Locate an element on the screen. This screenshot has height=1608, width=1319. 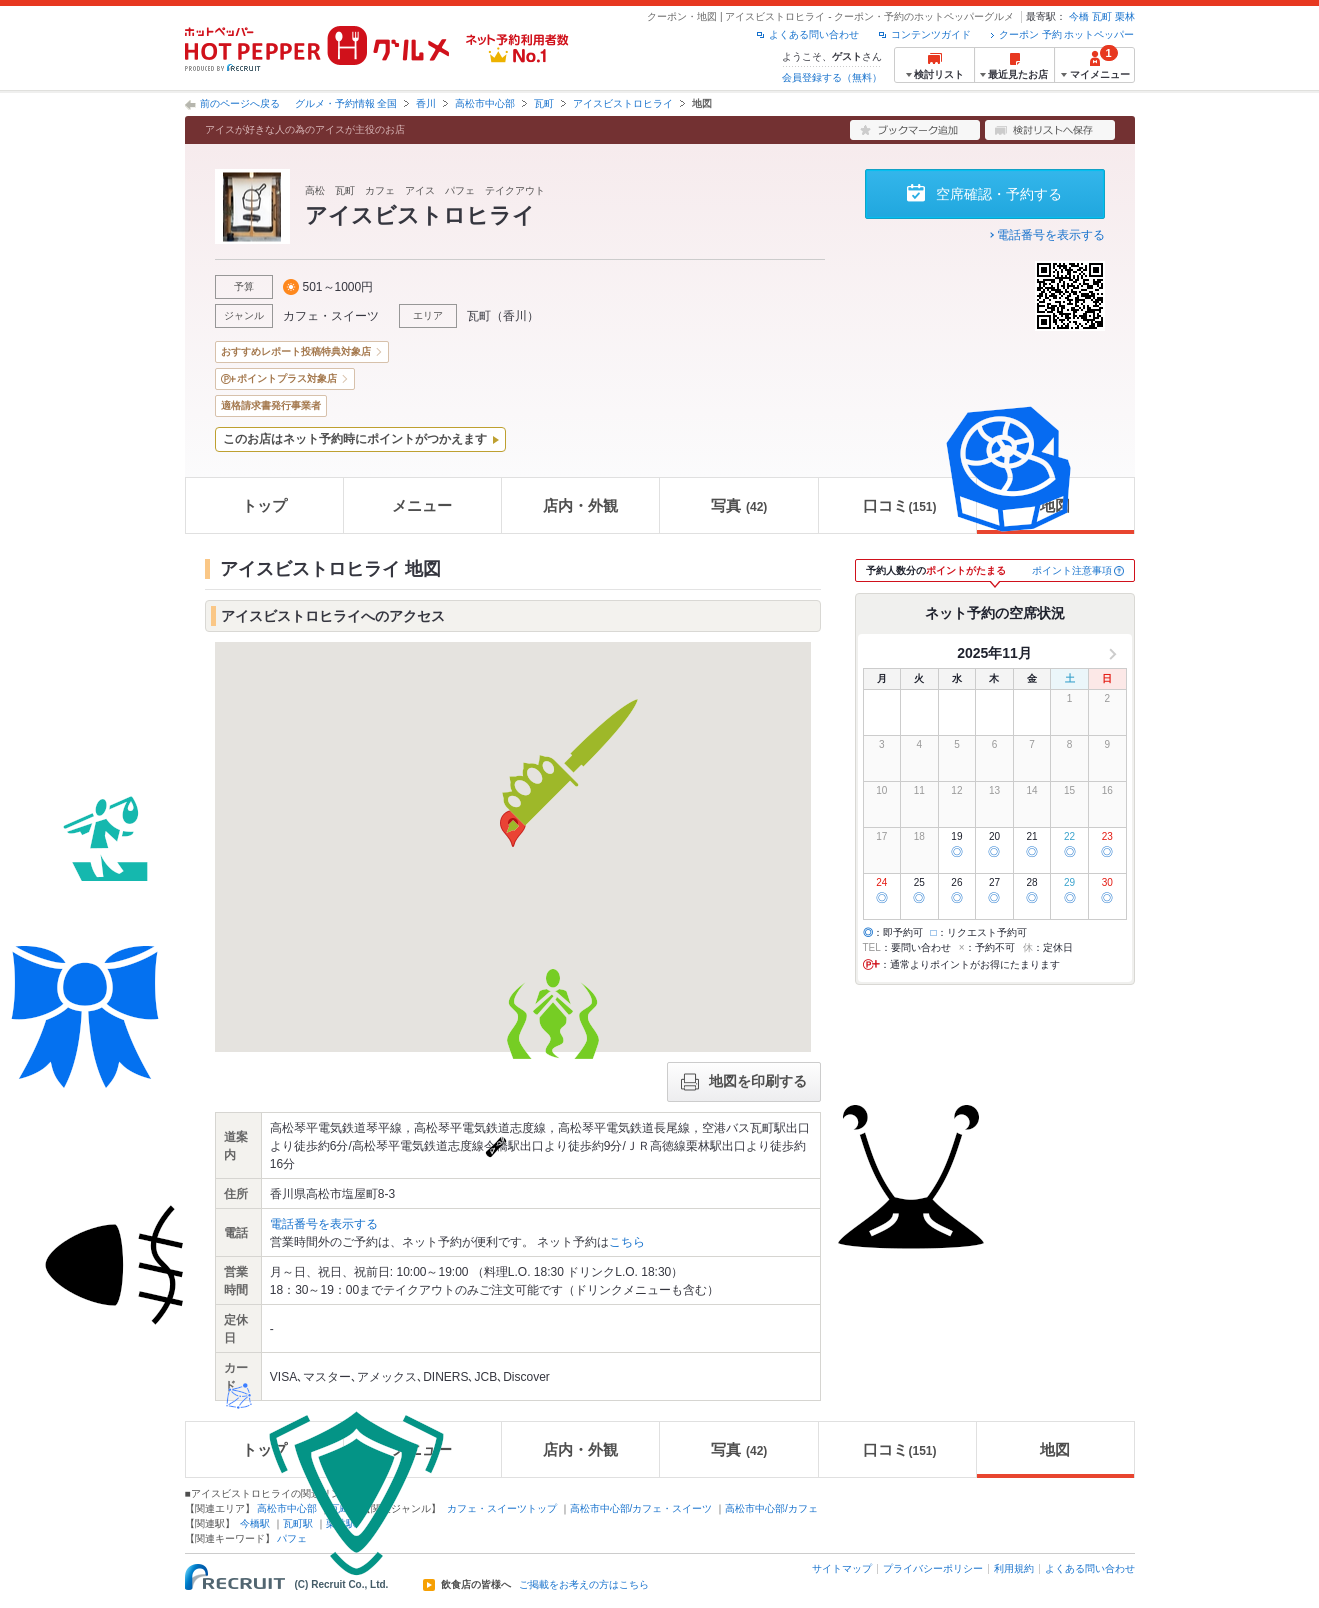
toggle fog lights on or off is located at coordinates (115, 1265).